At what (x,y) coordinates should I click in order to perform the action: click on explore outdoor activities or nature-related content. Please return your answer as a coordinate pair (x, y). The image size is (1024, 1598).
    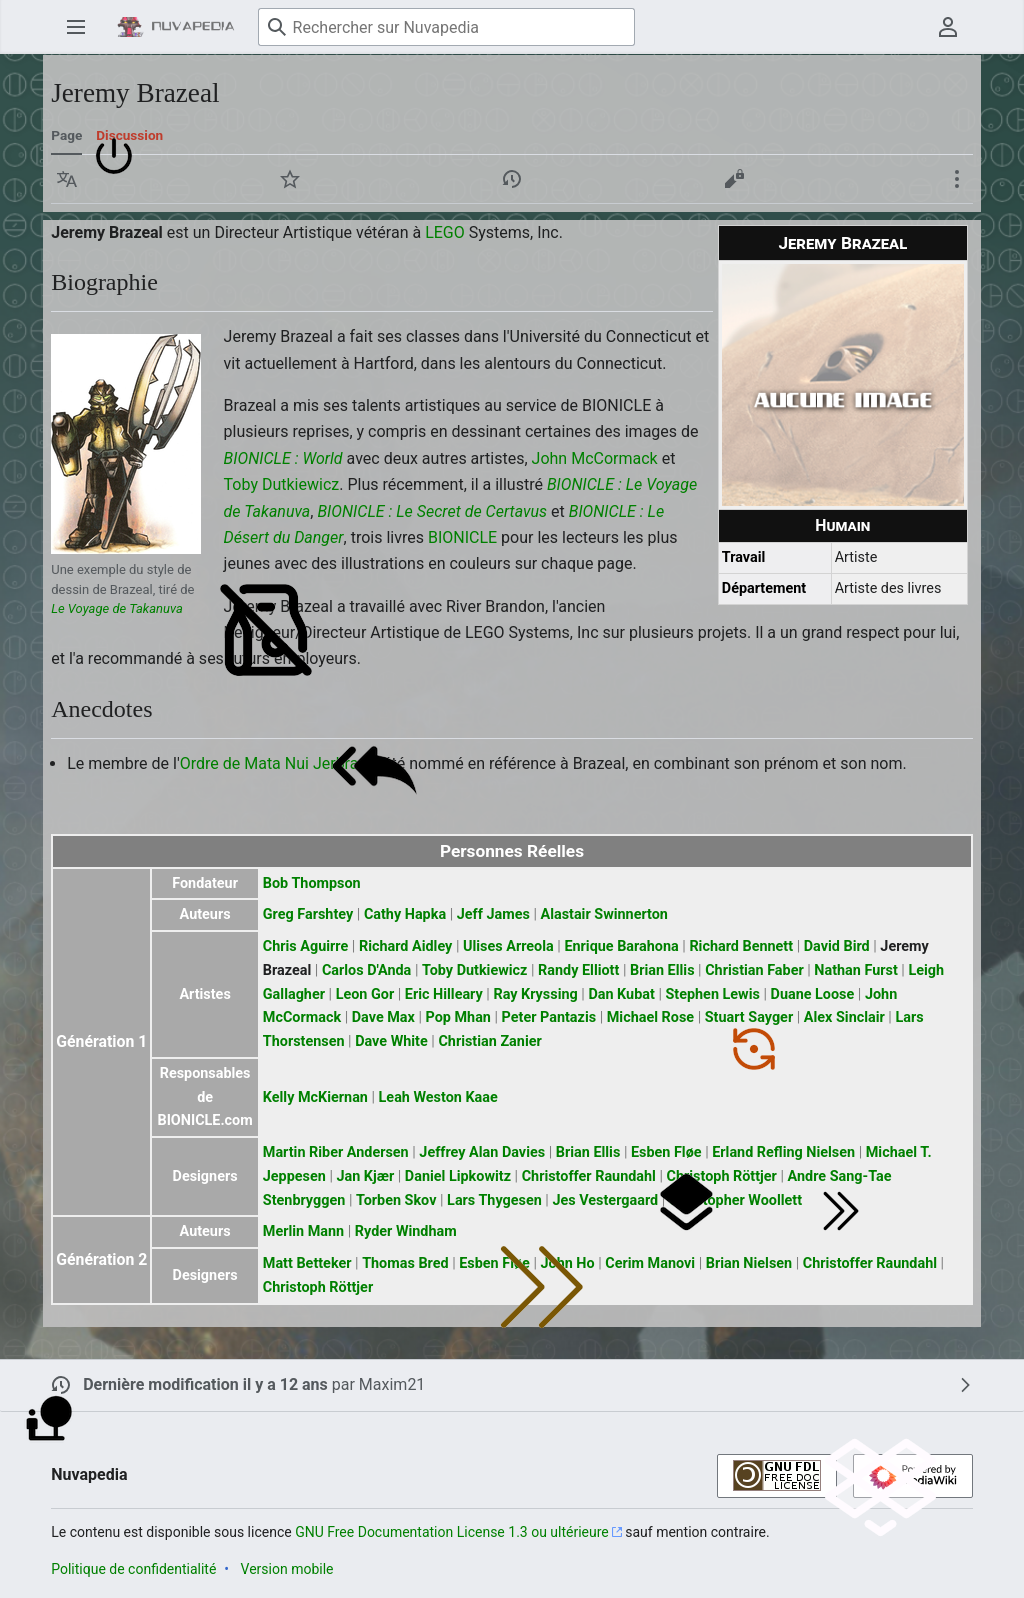
    Looking at the image, I should click on (49, 1418).